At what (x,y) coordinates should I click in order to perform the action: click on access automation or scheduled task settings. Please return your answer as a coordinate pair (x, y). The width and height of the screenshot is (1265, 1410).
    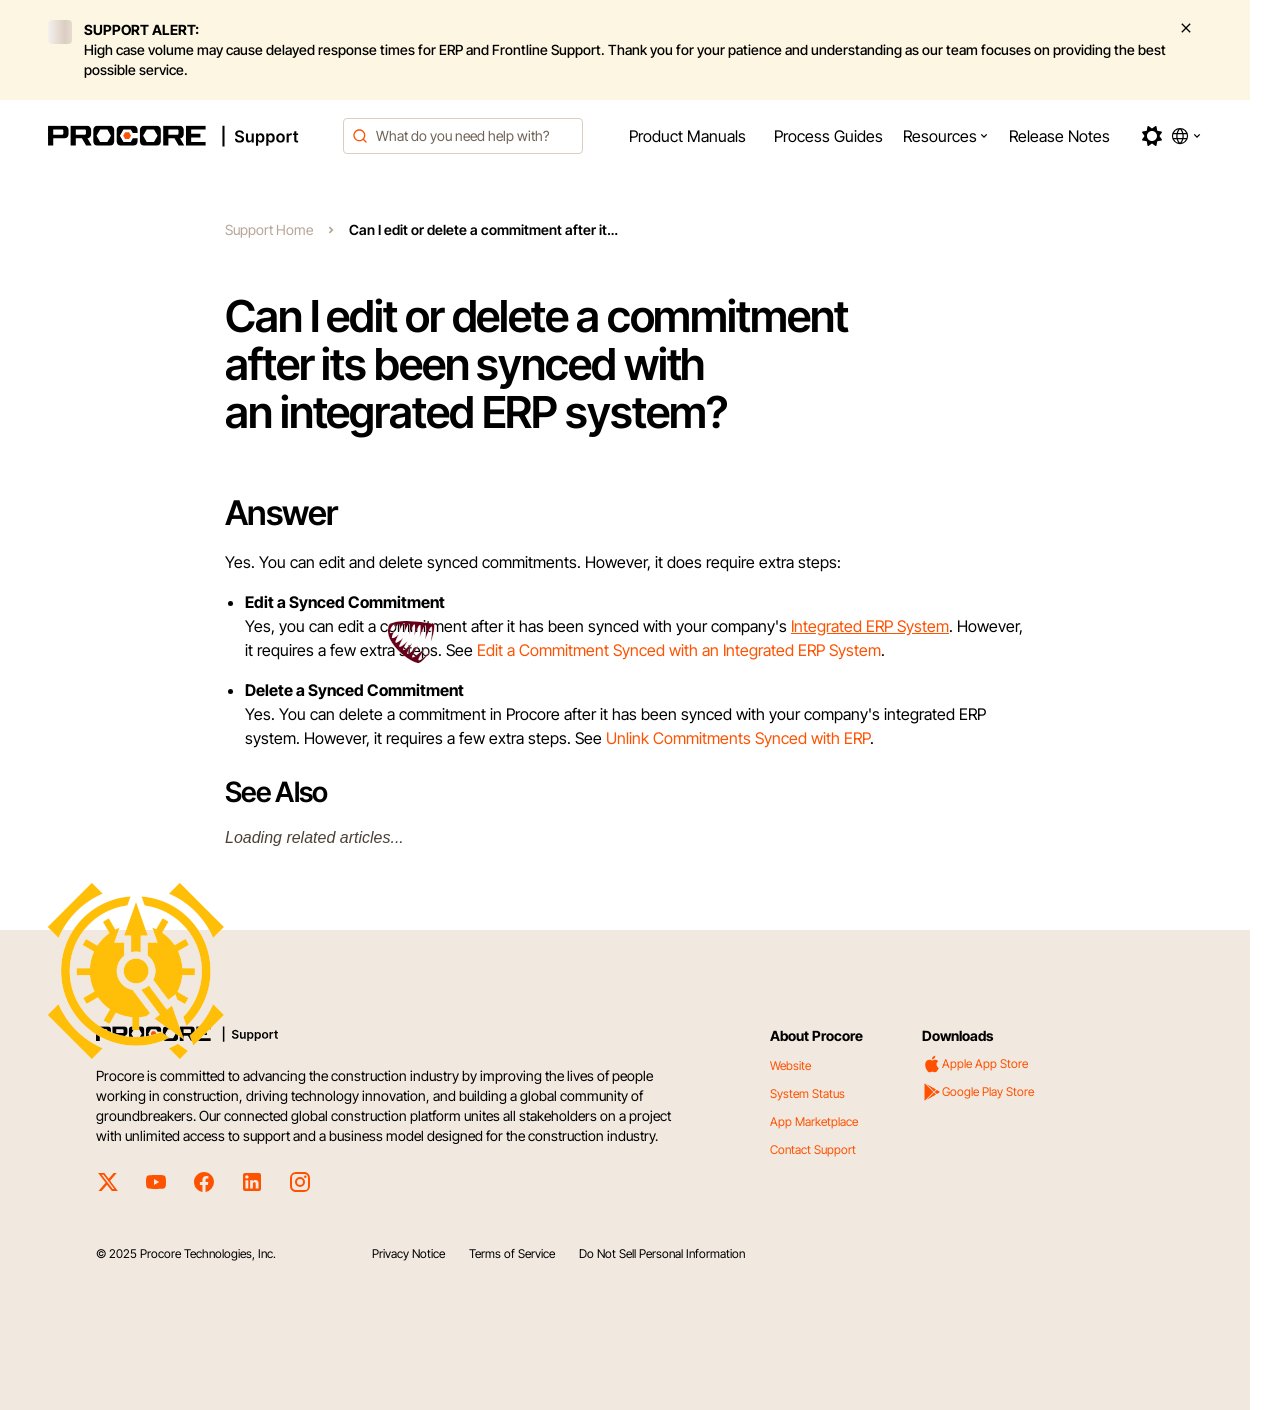
    Looking at the image, I should click on (135, 970).